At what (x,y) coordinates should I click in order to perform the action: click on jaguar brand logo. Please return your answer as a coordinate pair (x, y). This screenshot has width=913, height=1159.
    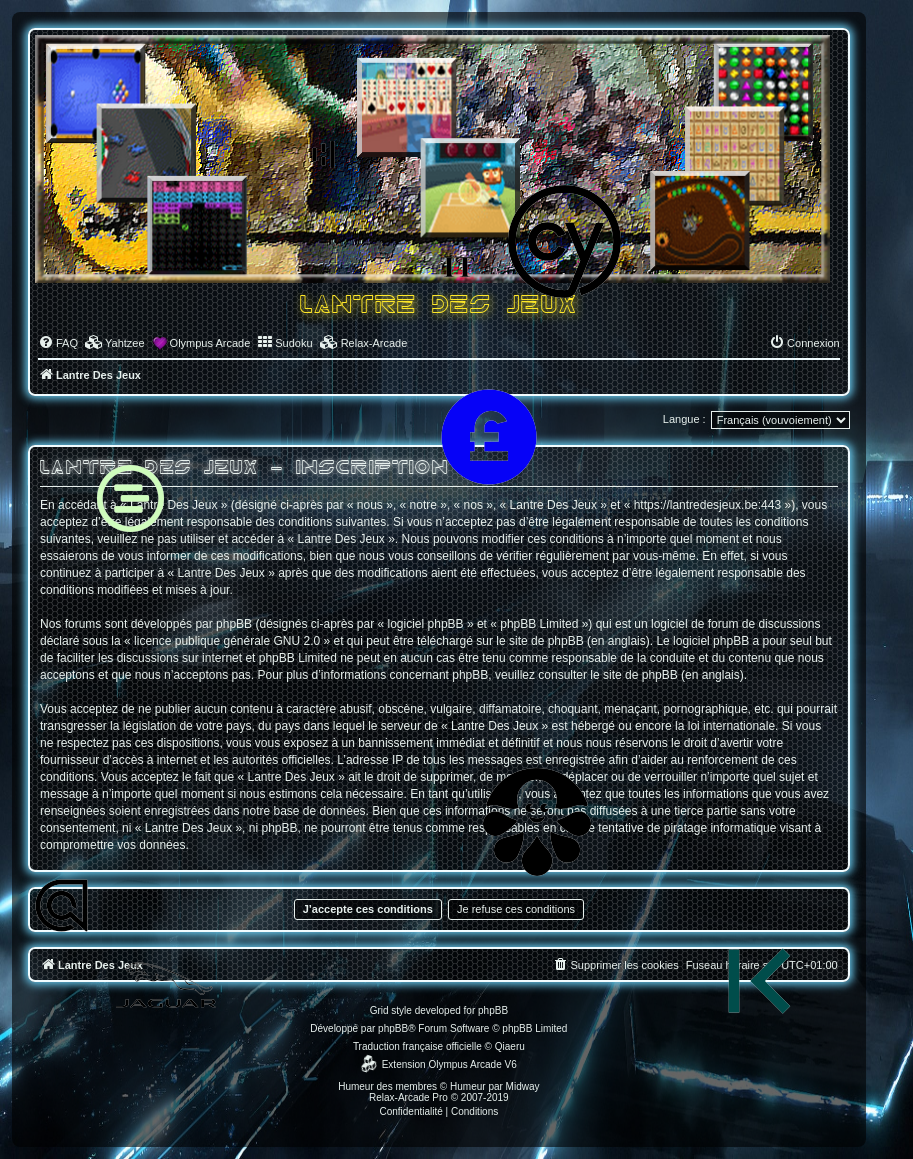
    Looking at the image, I should click on (166, 985).